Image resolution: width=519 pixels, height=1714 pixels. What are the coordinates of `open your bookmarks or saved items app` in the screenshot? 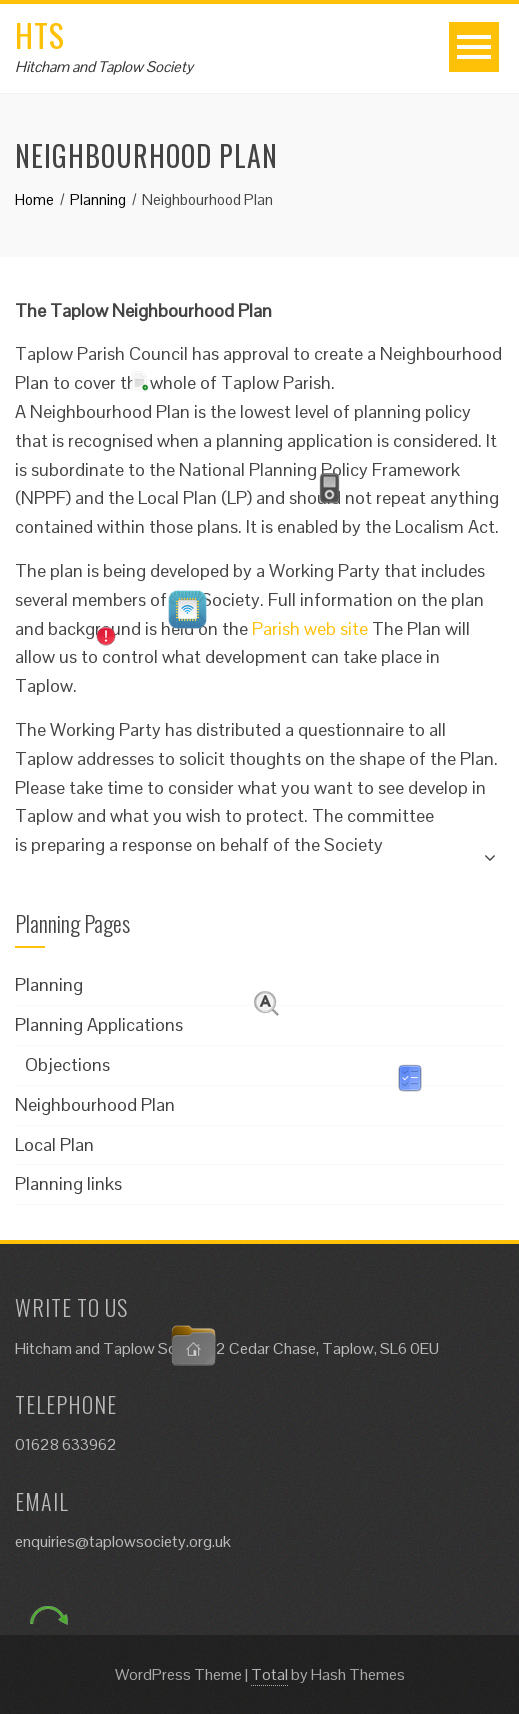 It's located at (410, 1078).